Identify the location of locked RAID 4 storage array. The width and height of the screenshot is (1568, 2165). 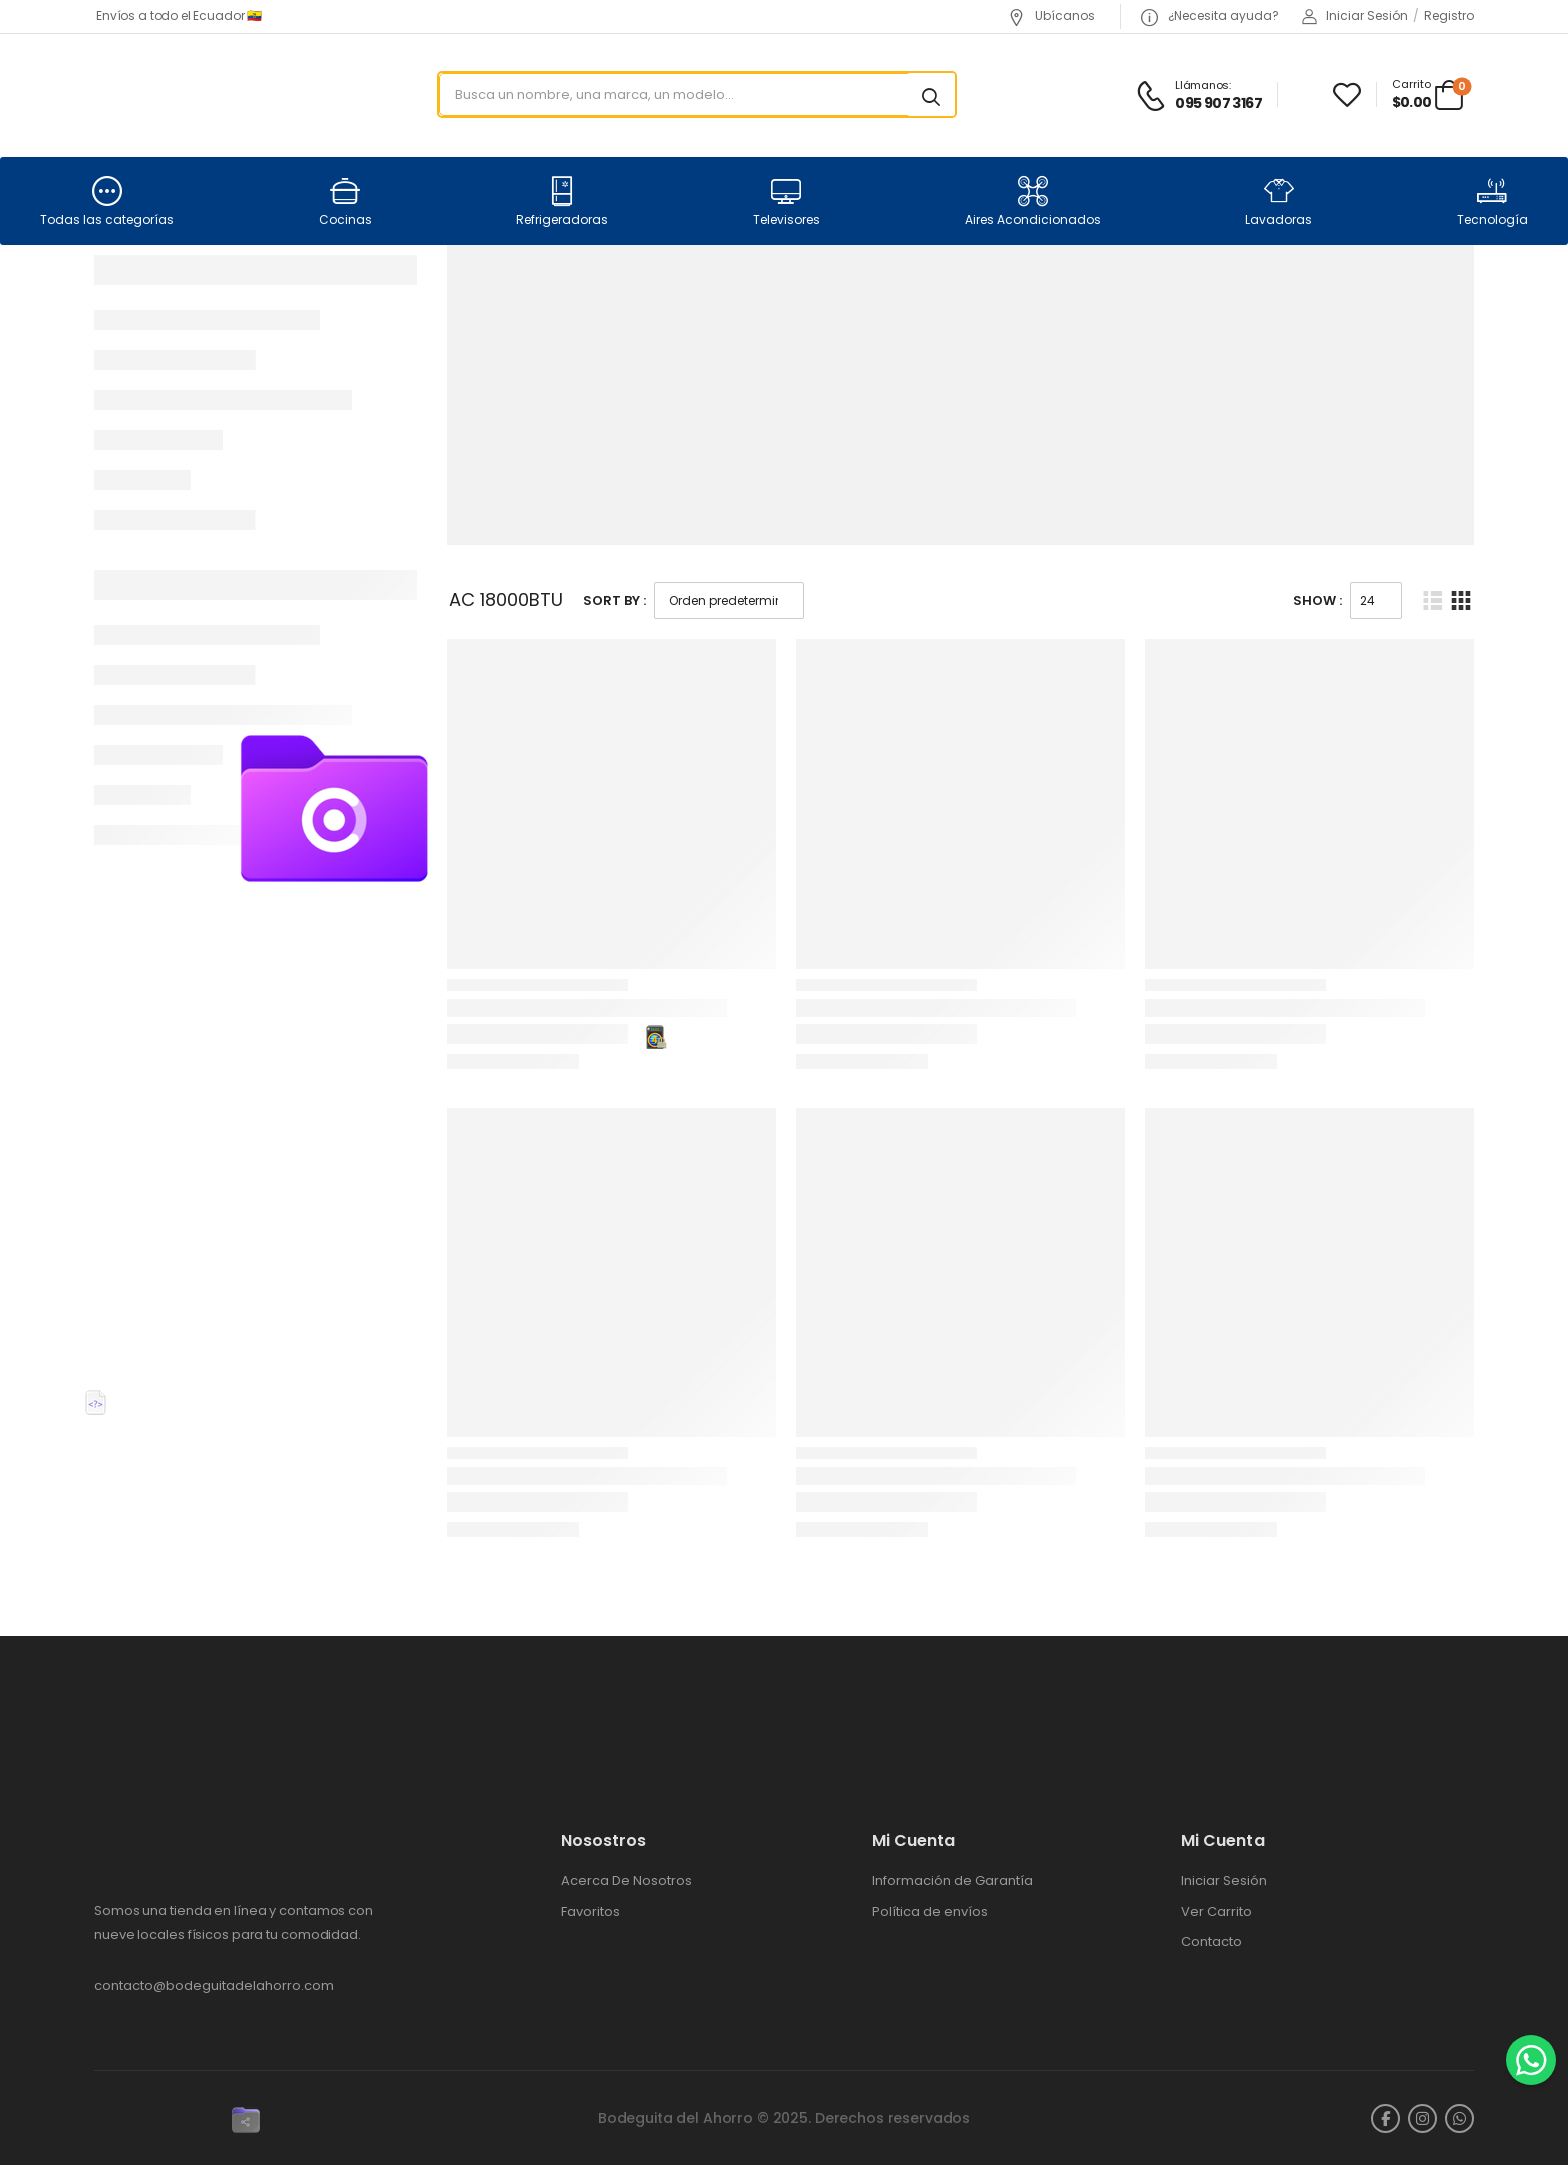
(655, 1037).